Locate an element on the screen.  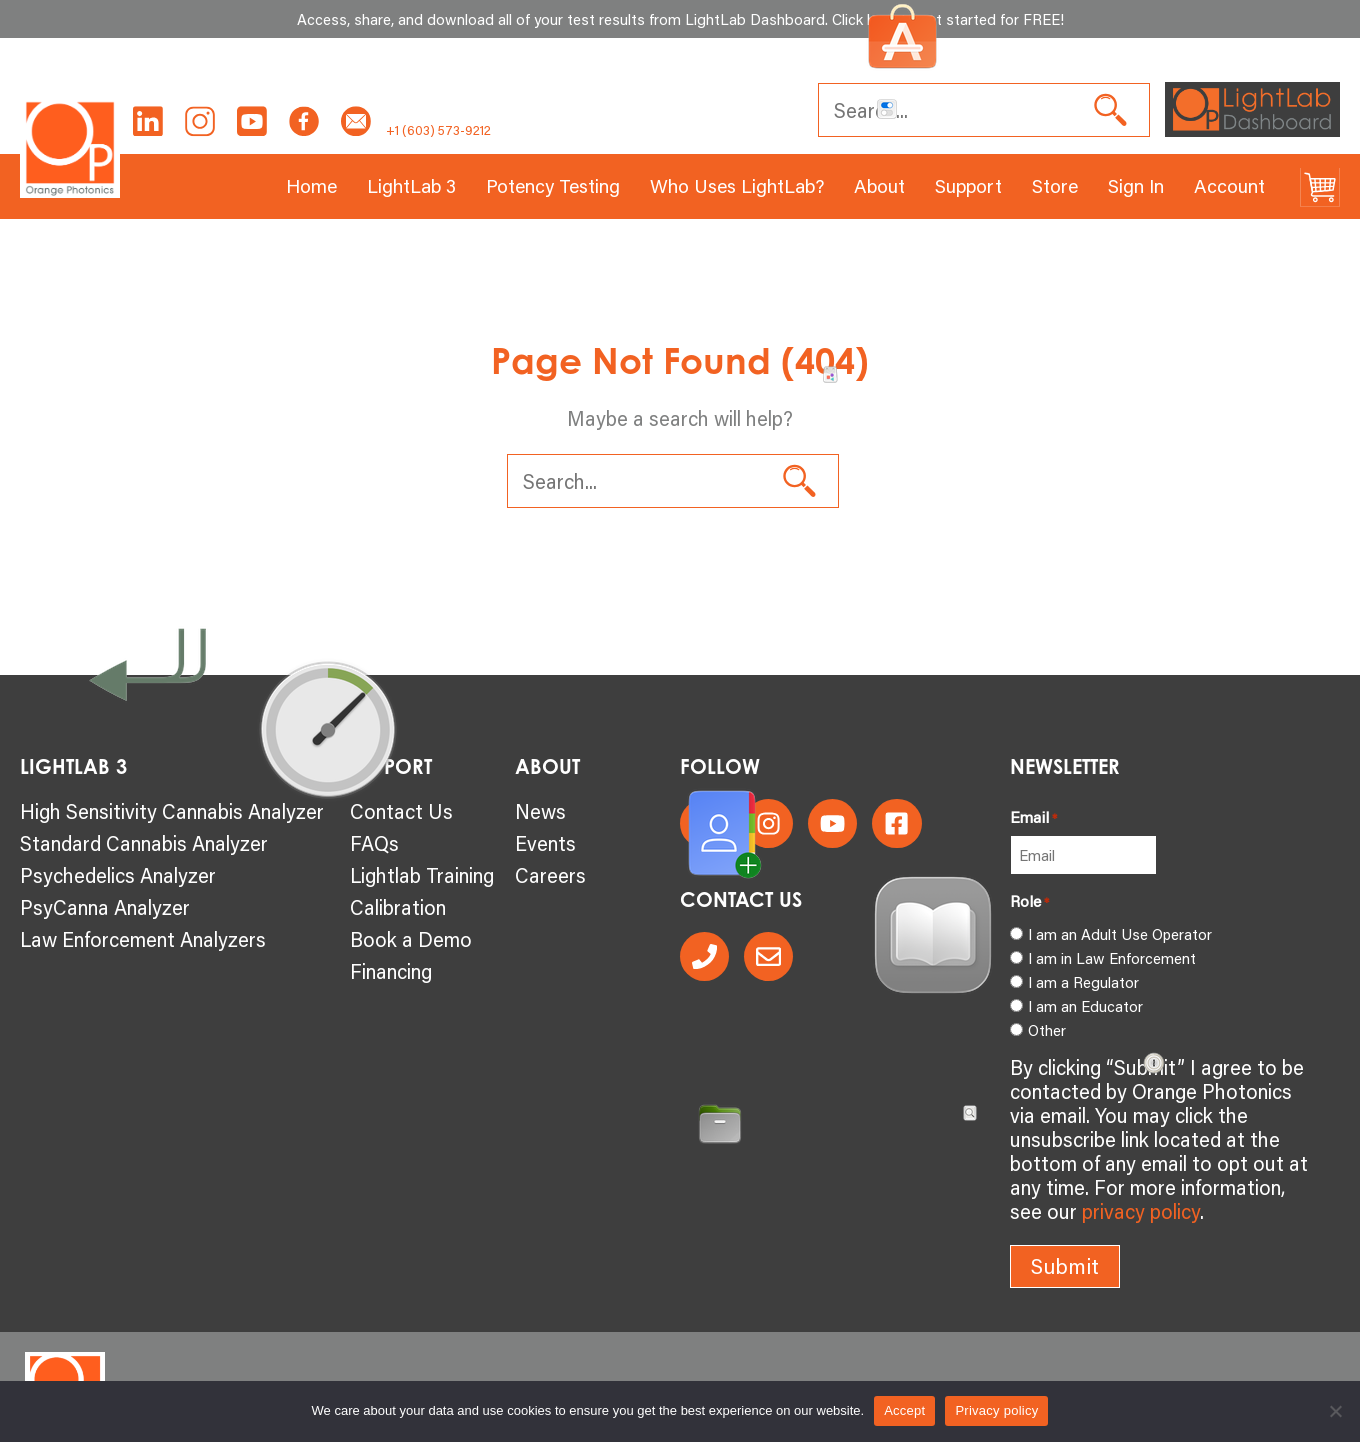
open sysprof system profiler application is located at coordinates (328, 730).